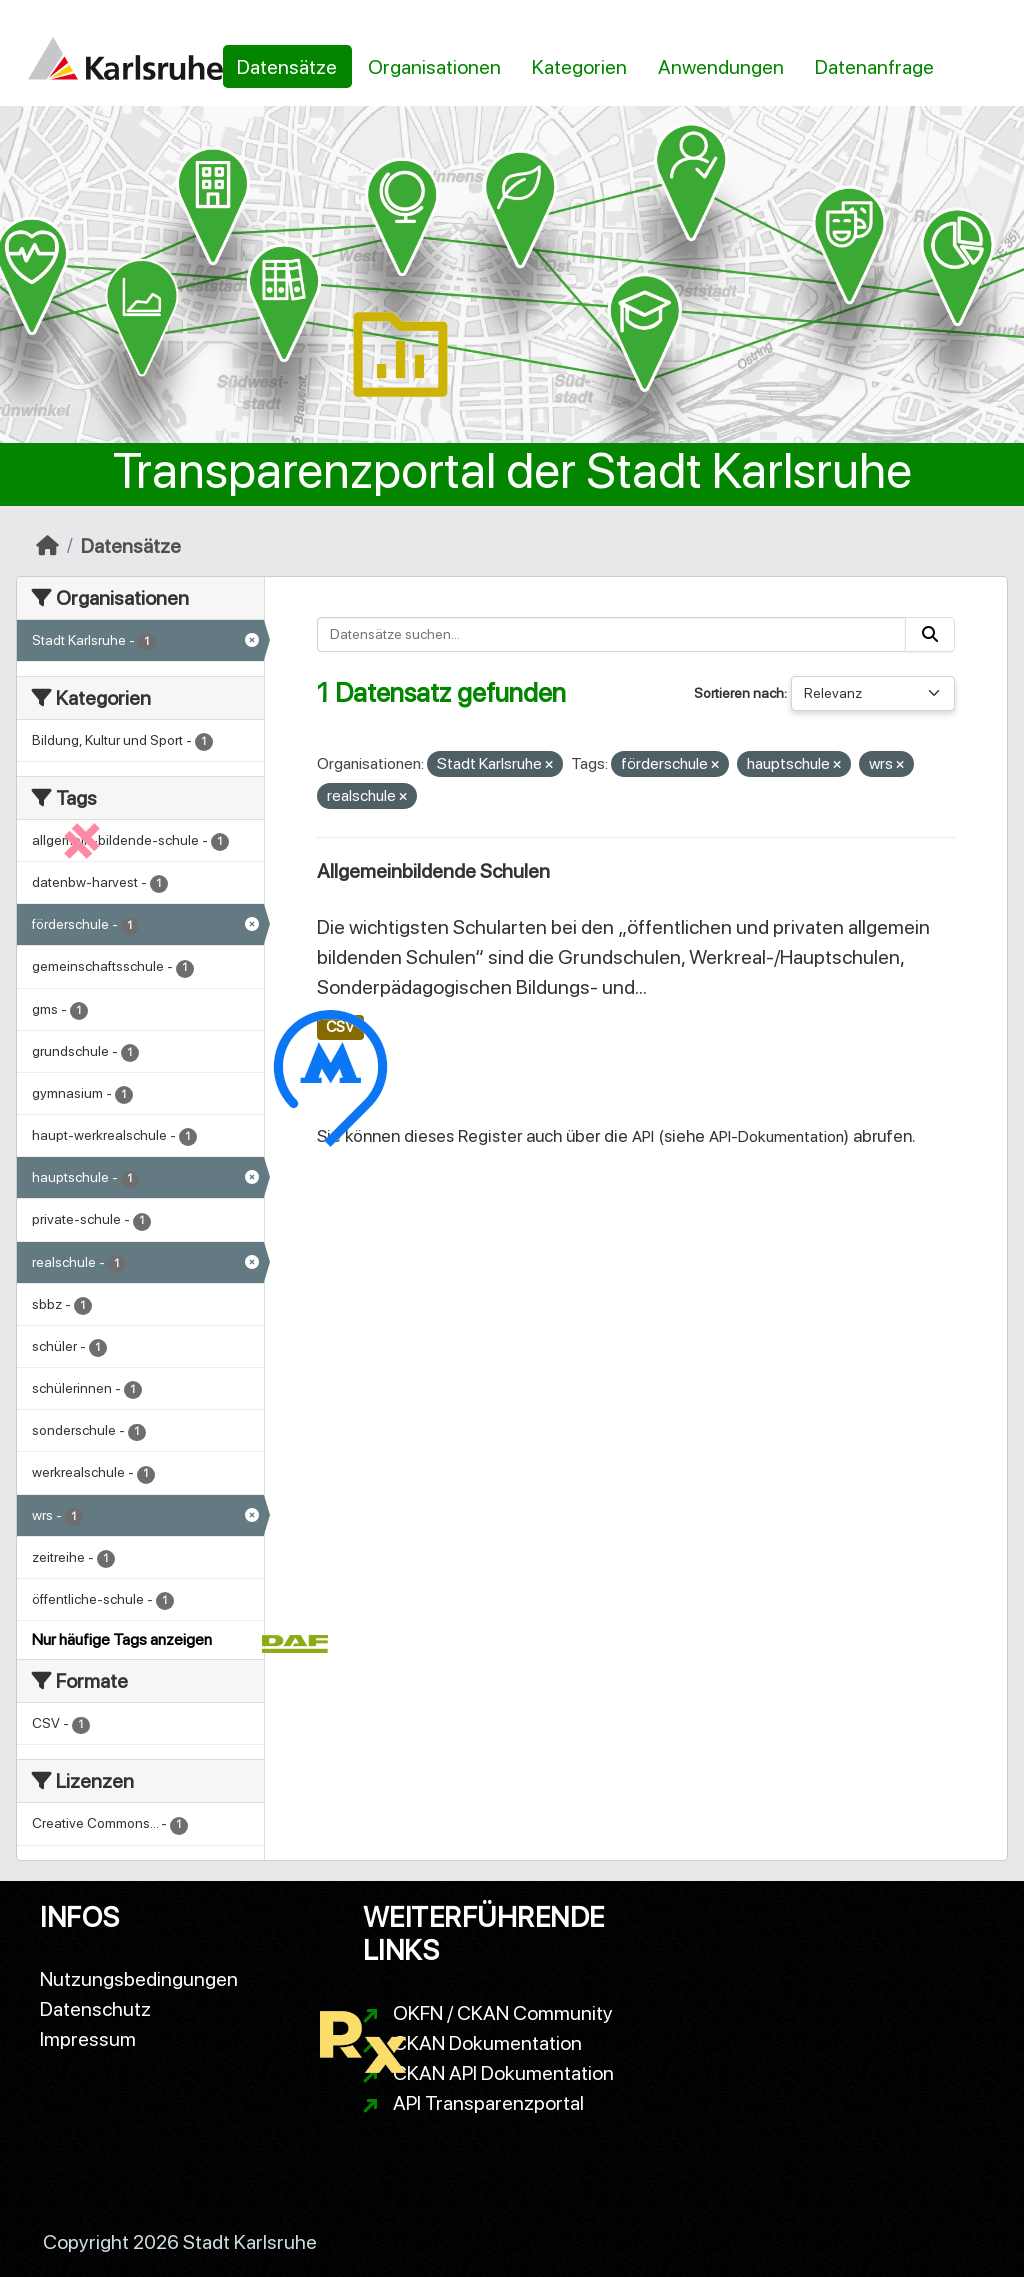 The height and width of the screenshot is (2277, 1024). What do you see at coordinates (82, 841) in the screenshot?
I see `capacitor framework logo` at bounding box center [82, 841].